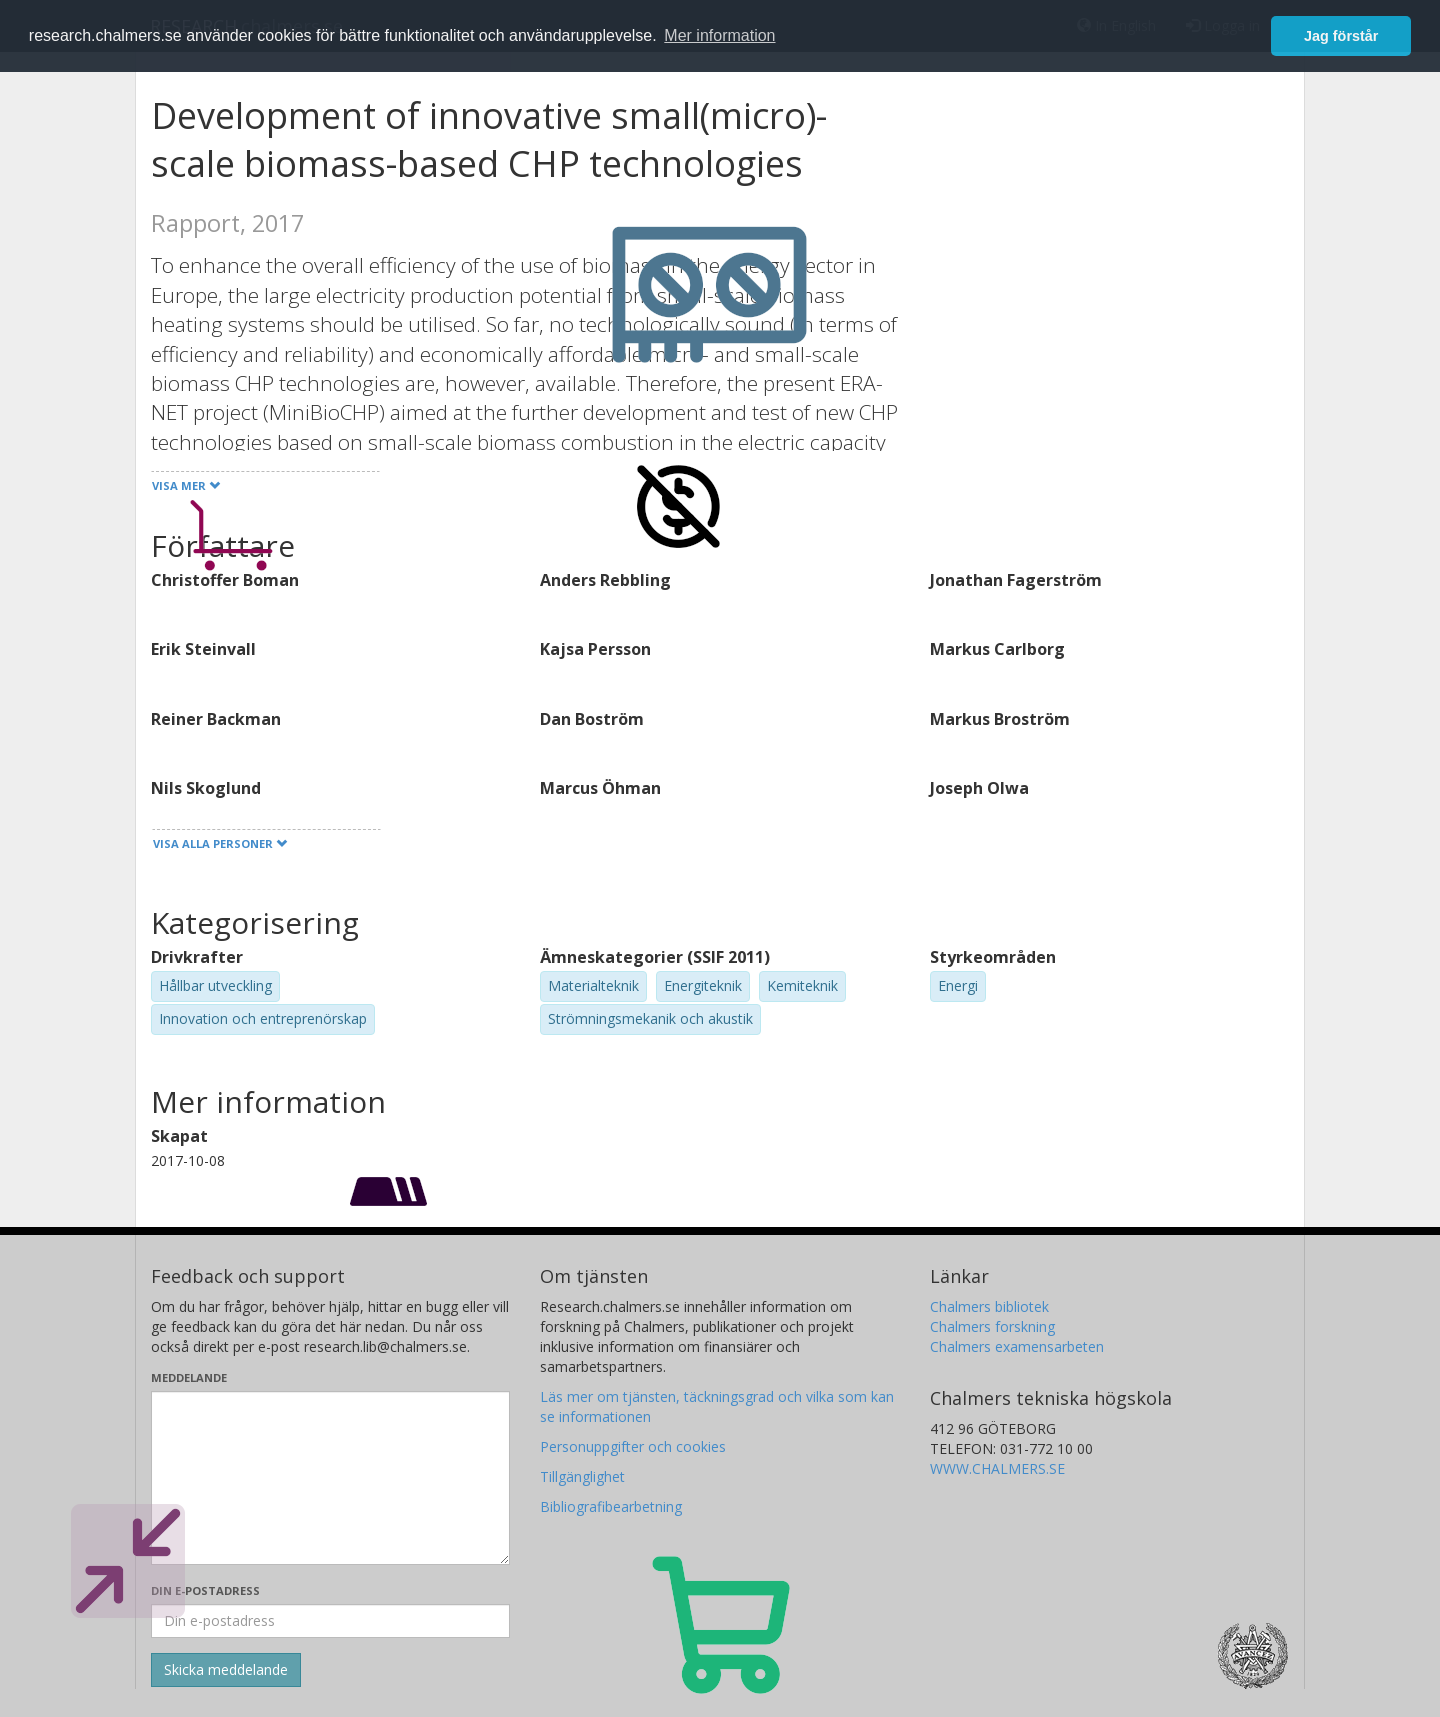 This screenshot has height=1717, width=1440. What do you see at coordinates (388, 1191) in the screenshot?
I see `switch between open browser tabs` at bounding box center [388, 1191].